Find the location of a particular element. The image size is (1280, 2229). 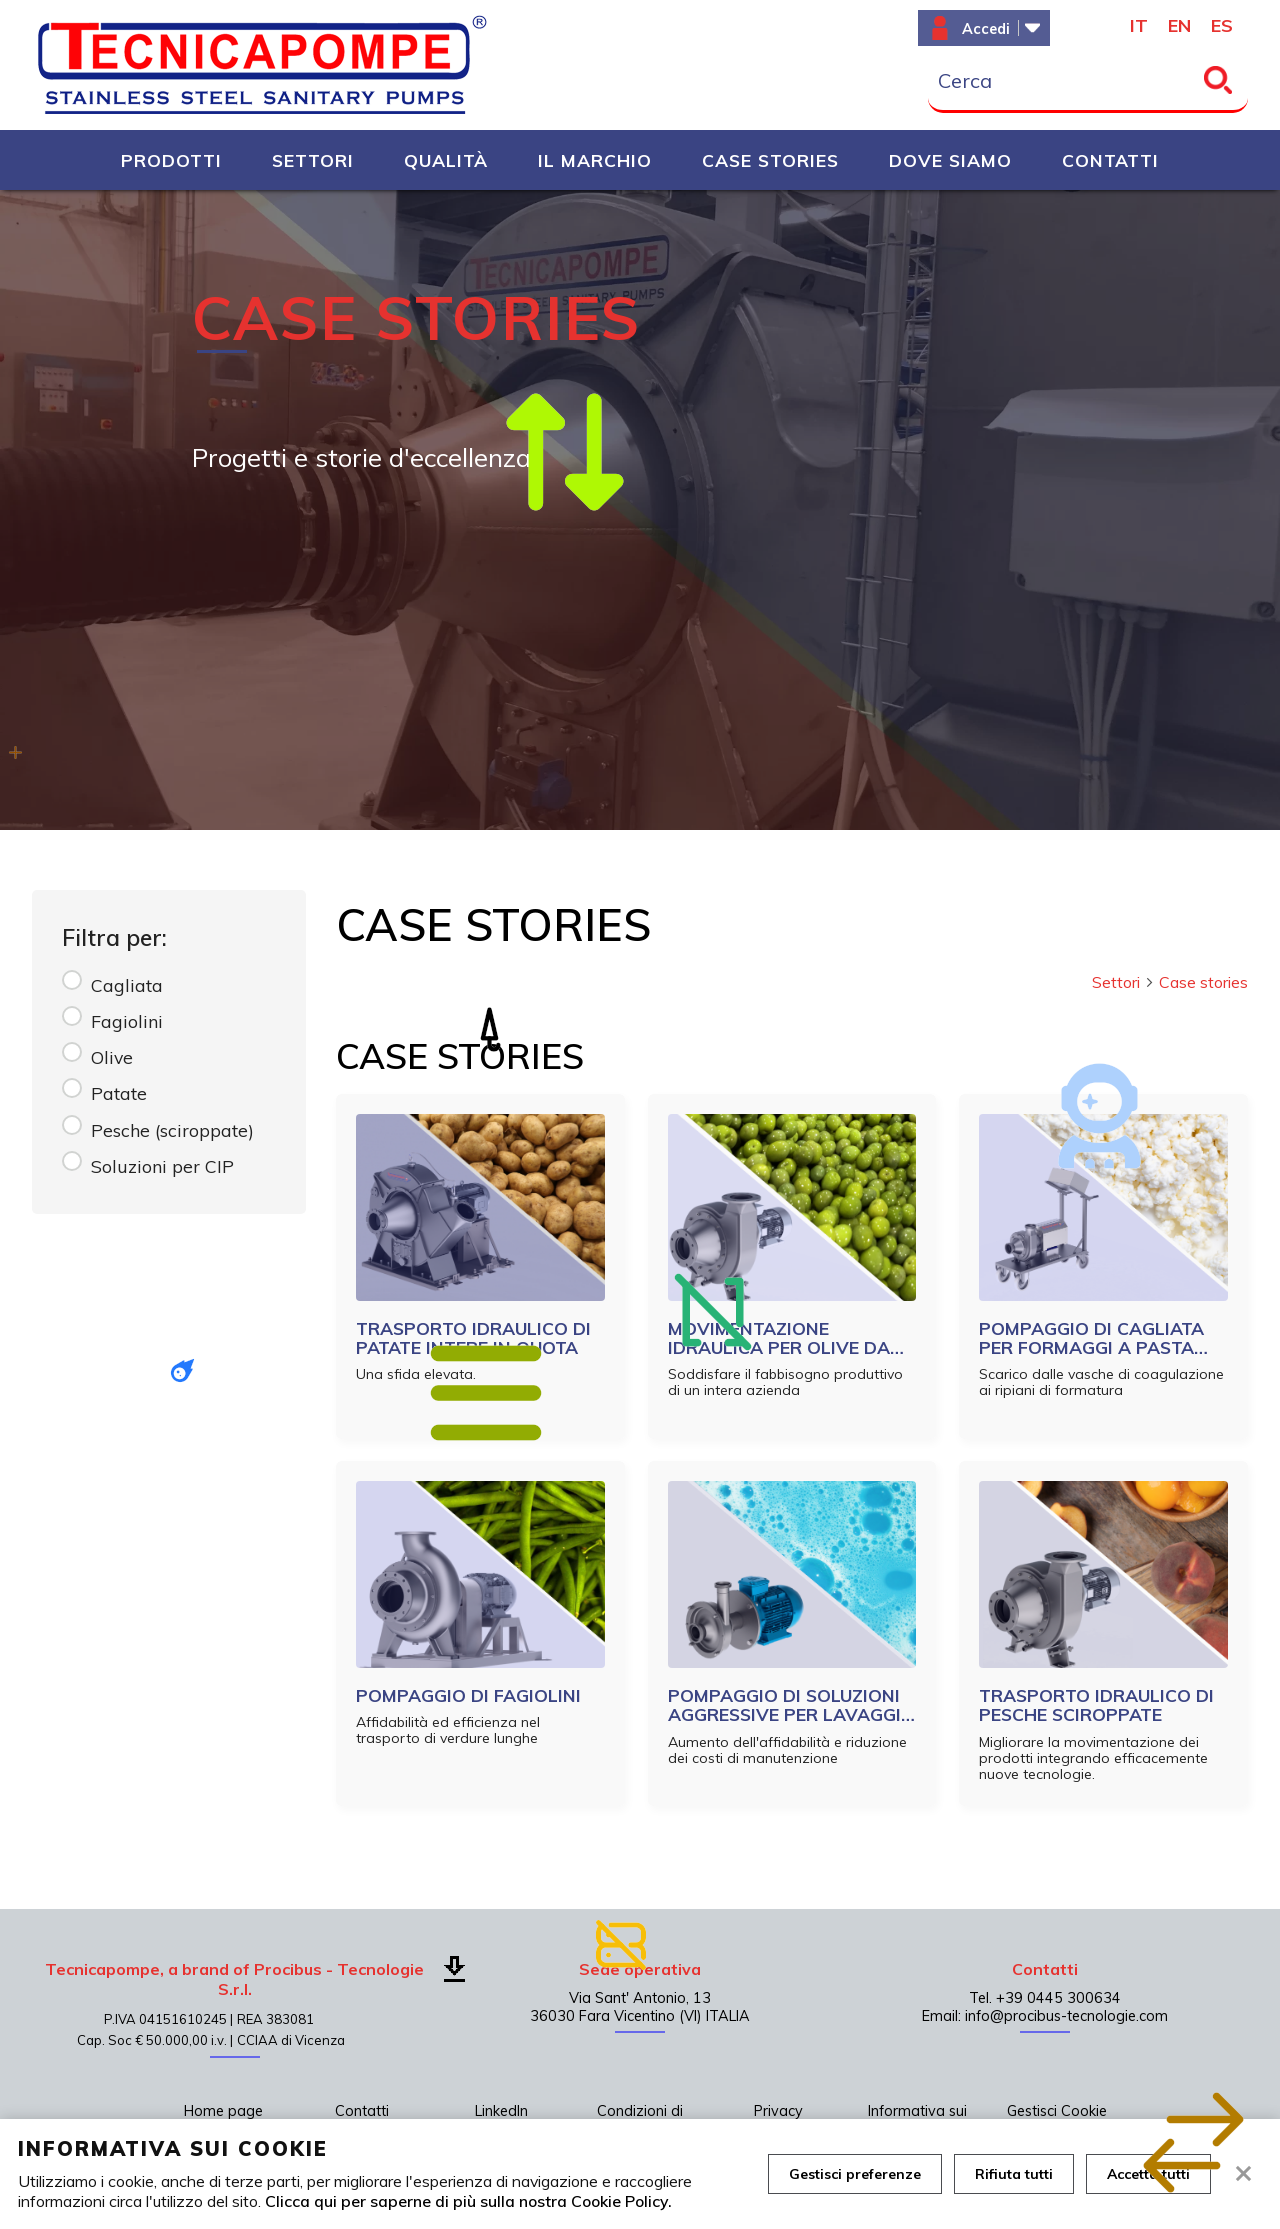

disable code block or syntax formatting is located at coordinates (713, 1312).